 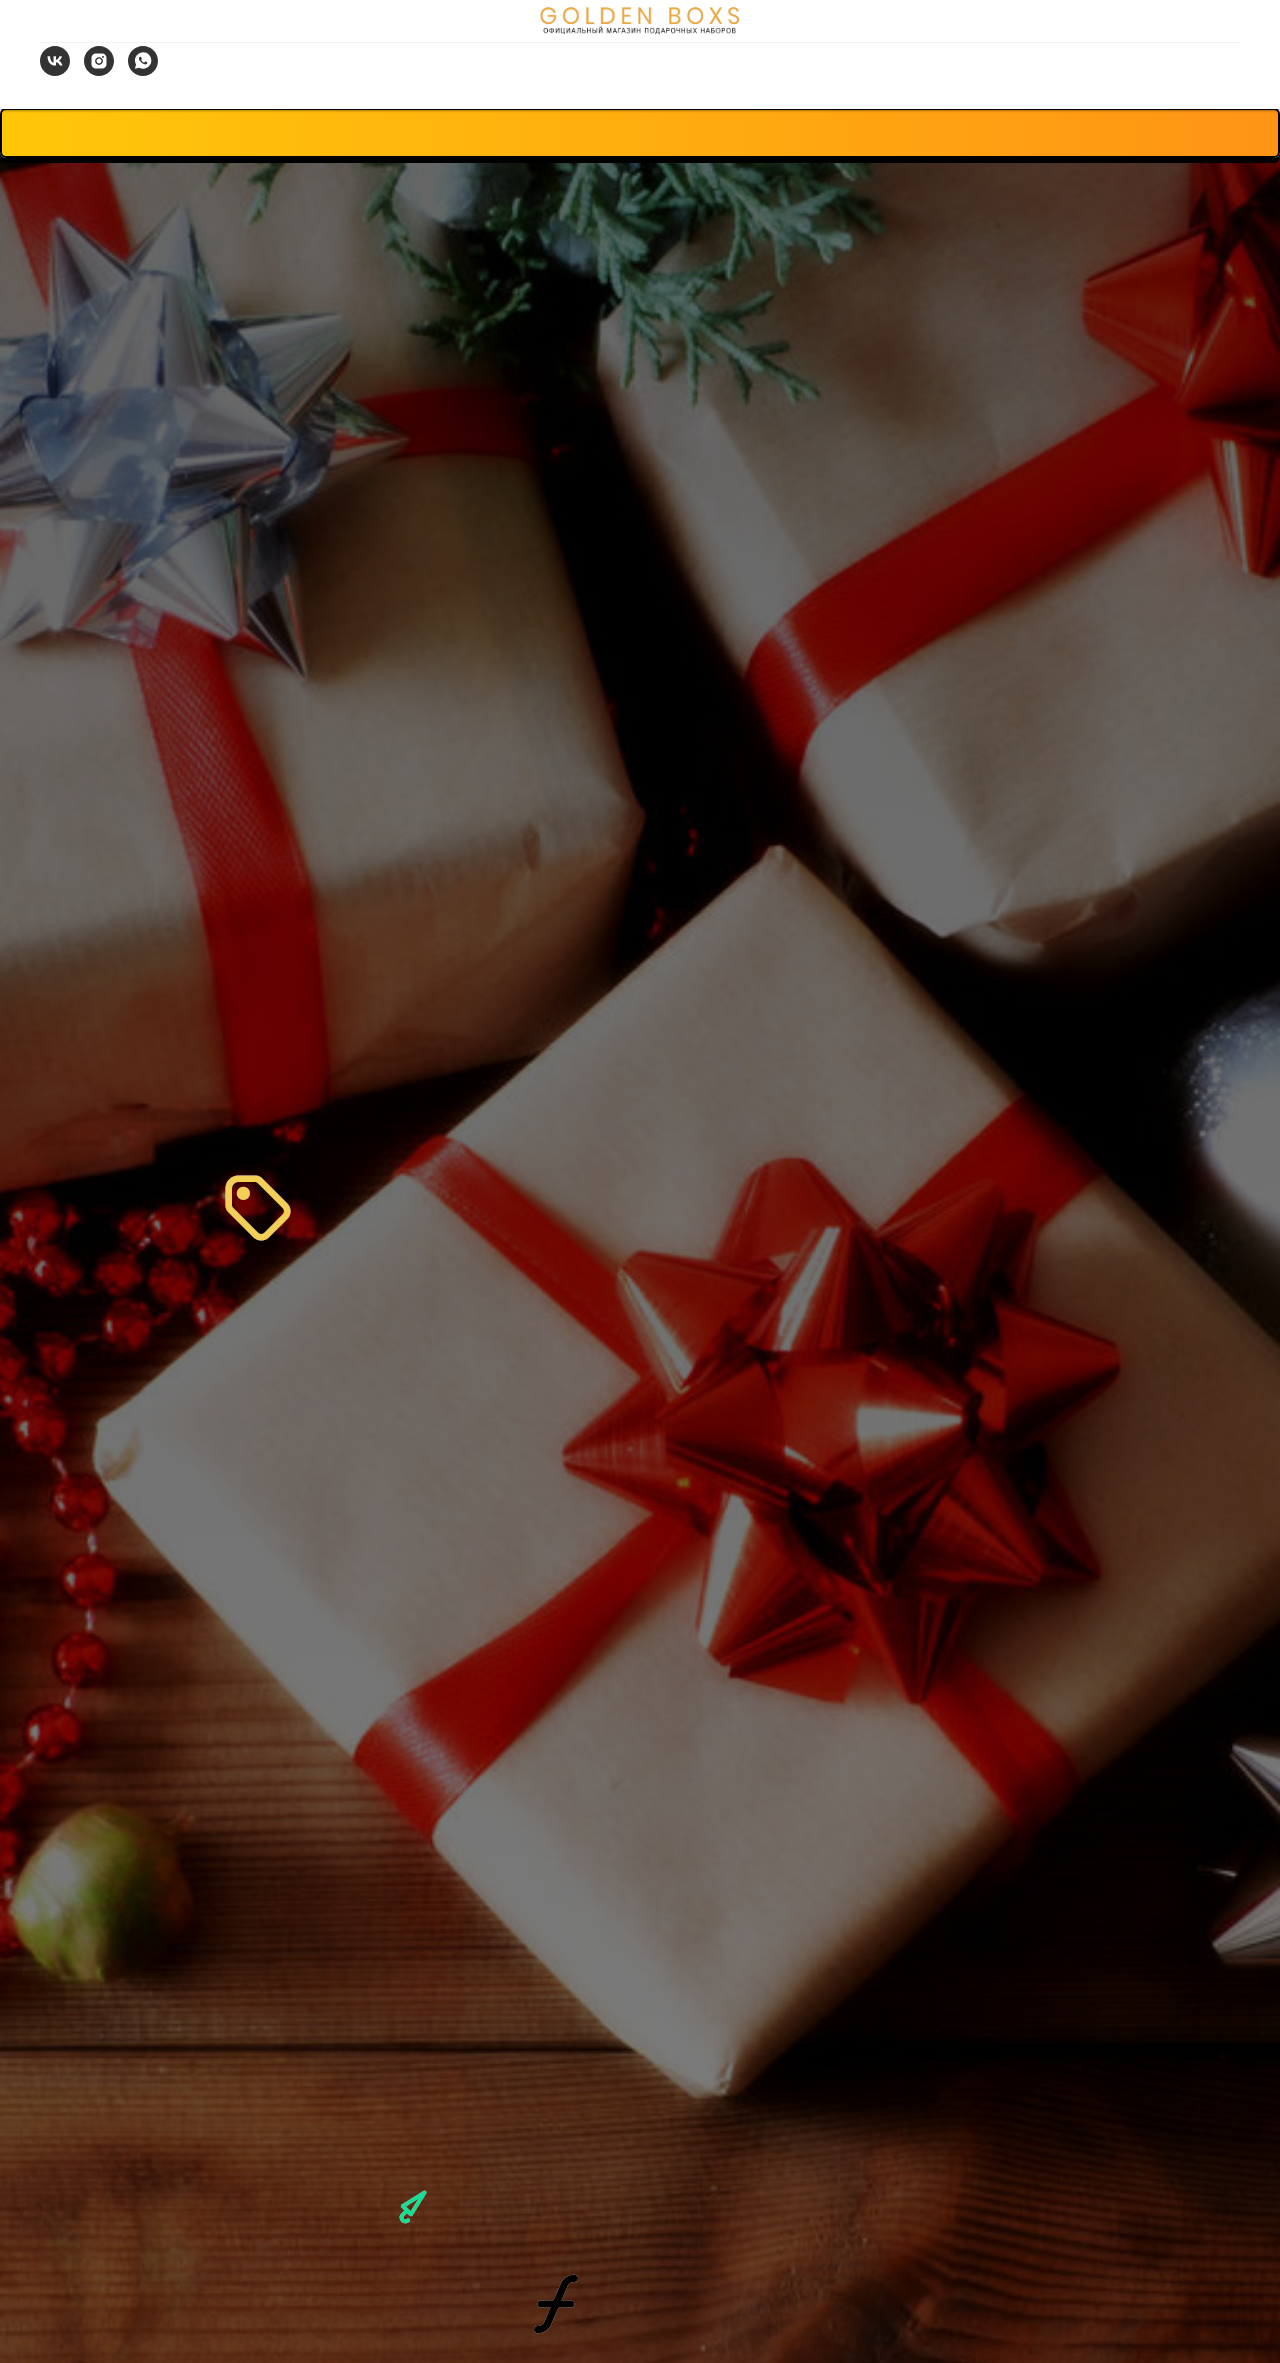 I want to click on indicates florin currency or Dutch guilder symbol, so click(x=556, y=2304).